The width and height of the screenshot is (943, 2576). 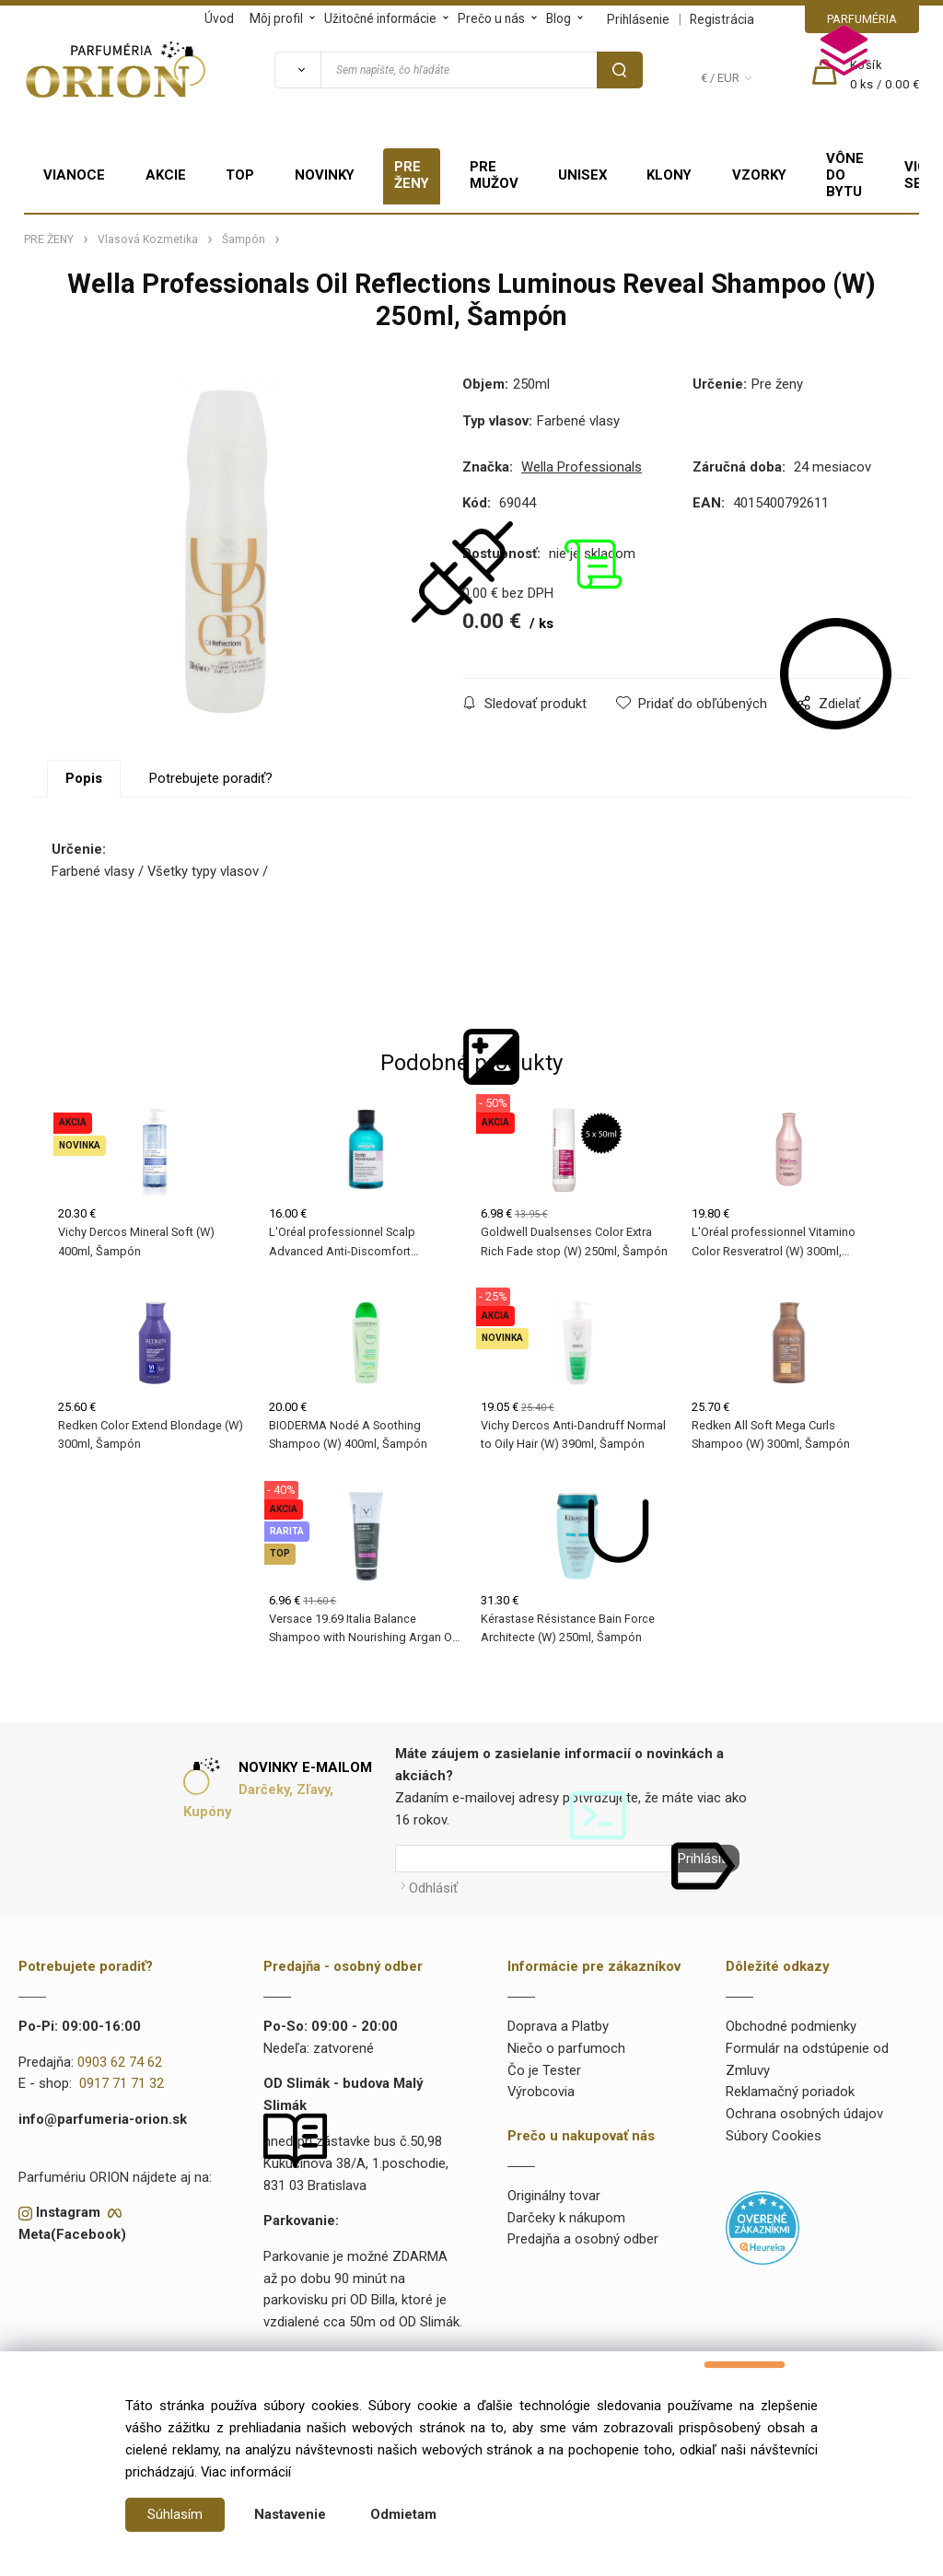 I want to click on connect or establish a connection, so click(x=462, y=572).